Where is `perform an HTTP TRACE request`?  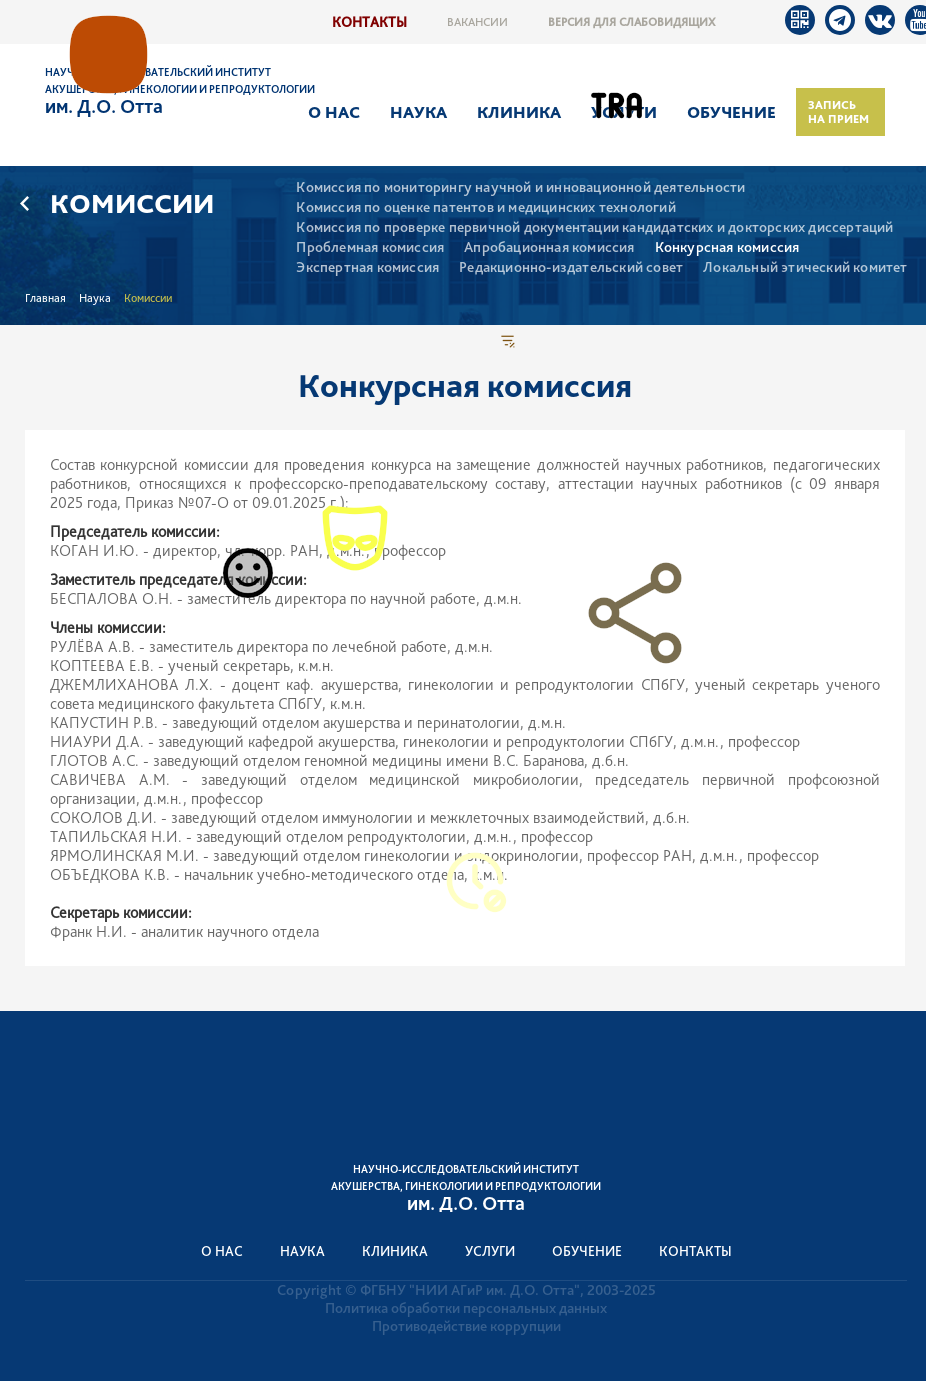 perform an HTTP TRACE request is located at coordinates (616, 105).